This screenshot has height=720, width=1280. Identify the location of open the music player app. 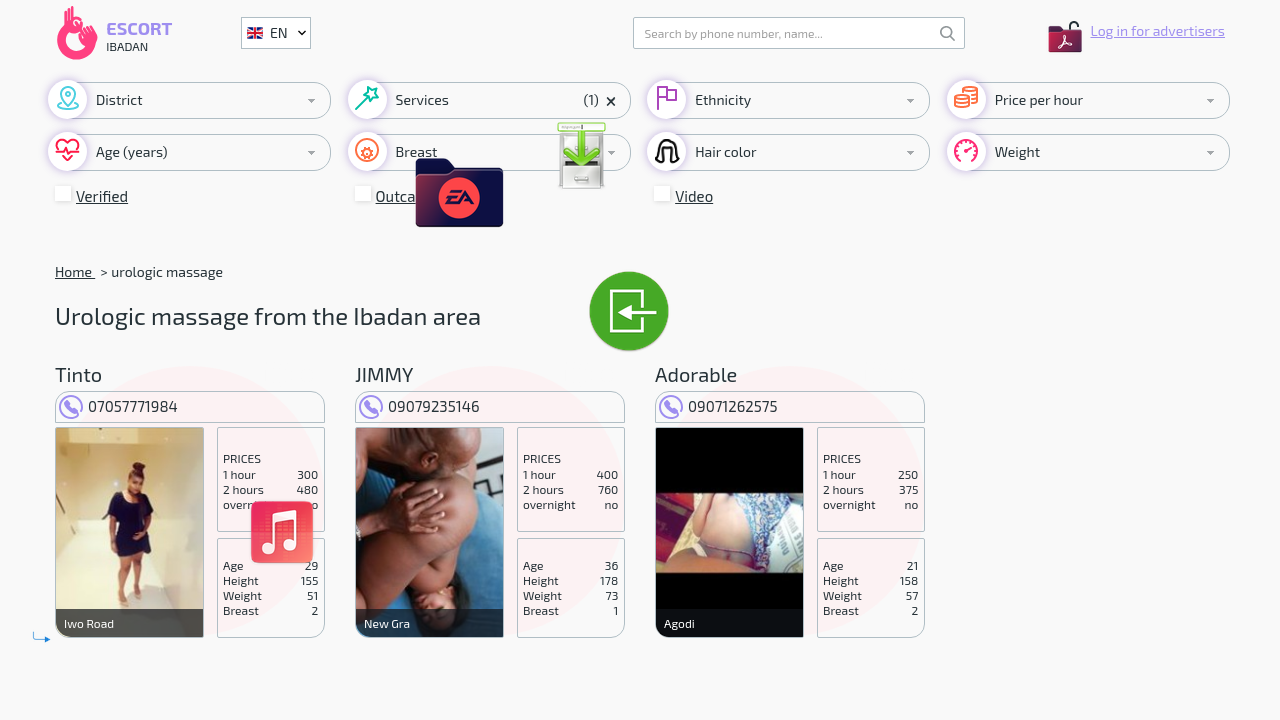
(282, 532).